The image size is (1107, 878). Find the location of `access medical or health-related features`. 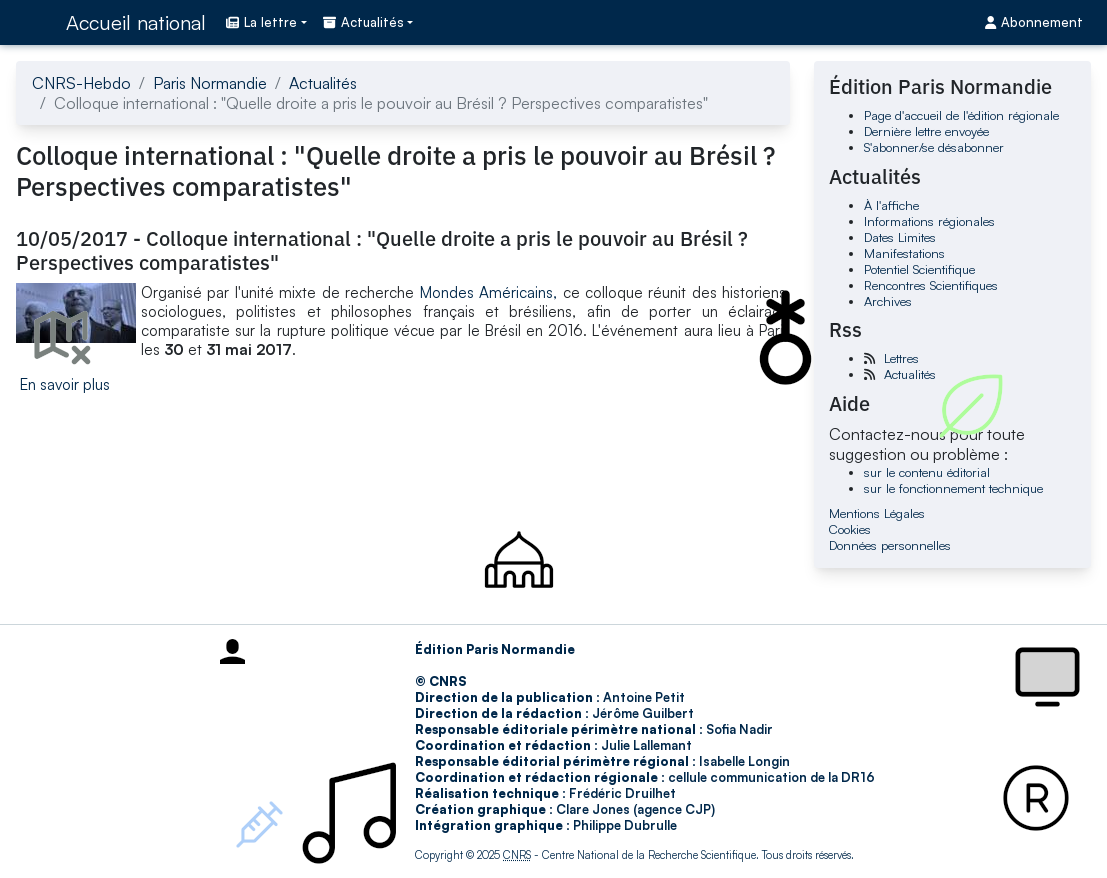

access medical or health-related features is located at coordinates (259, 824).